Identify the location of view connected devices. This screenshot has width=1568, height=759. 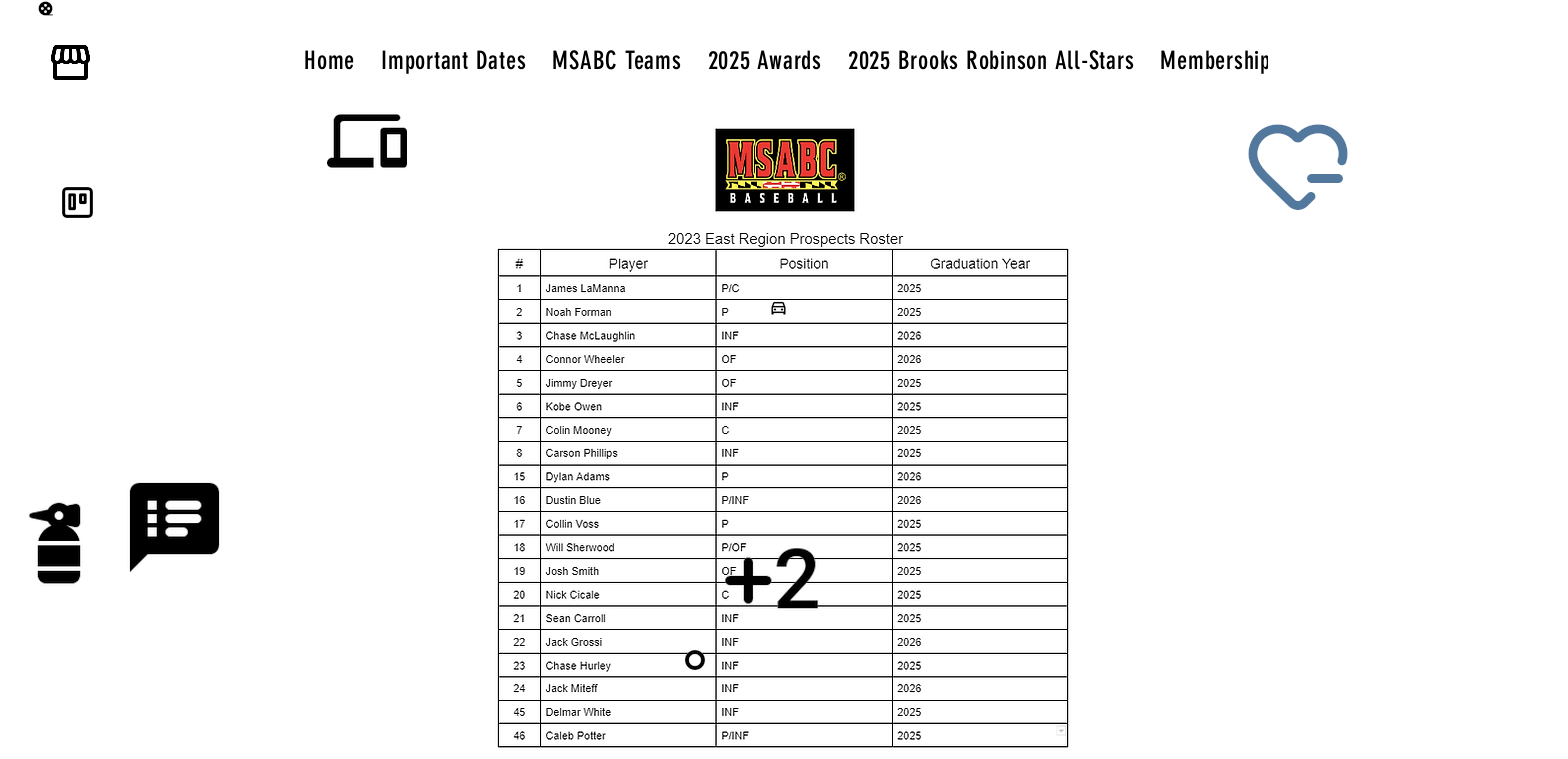
(367, 141).